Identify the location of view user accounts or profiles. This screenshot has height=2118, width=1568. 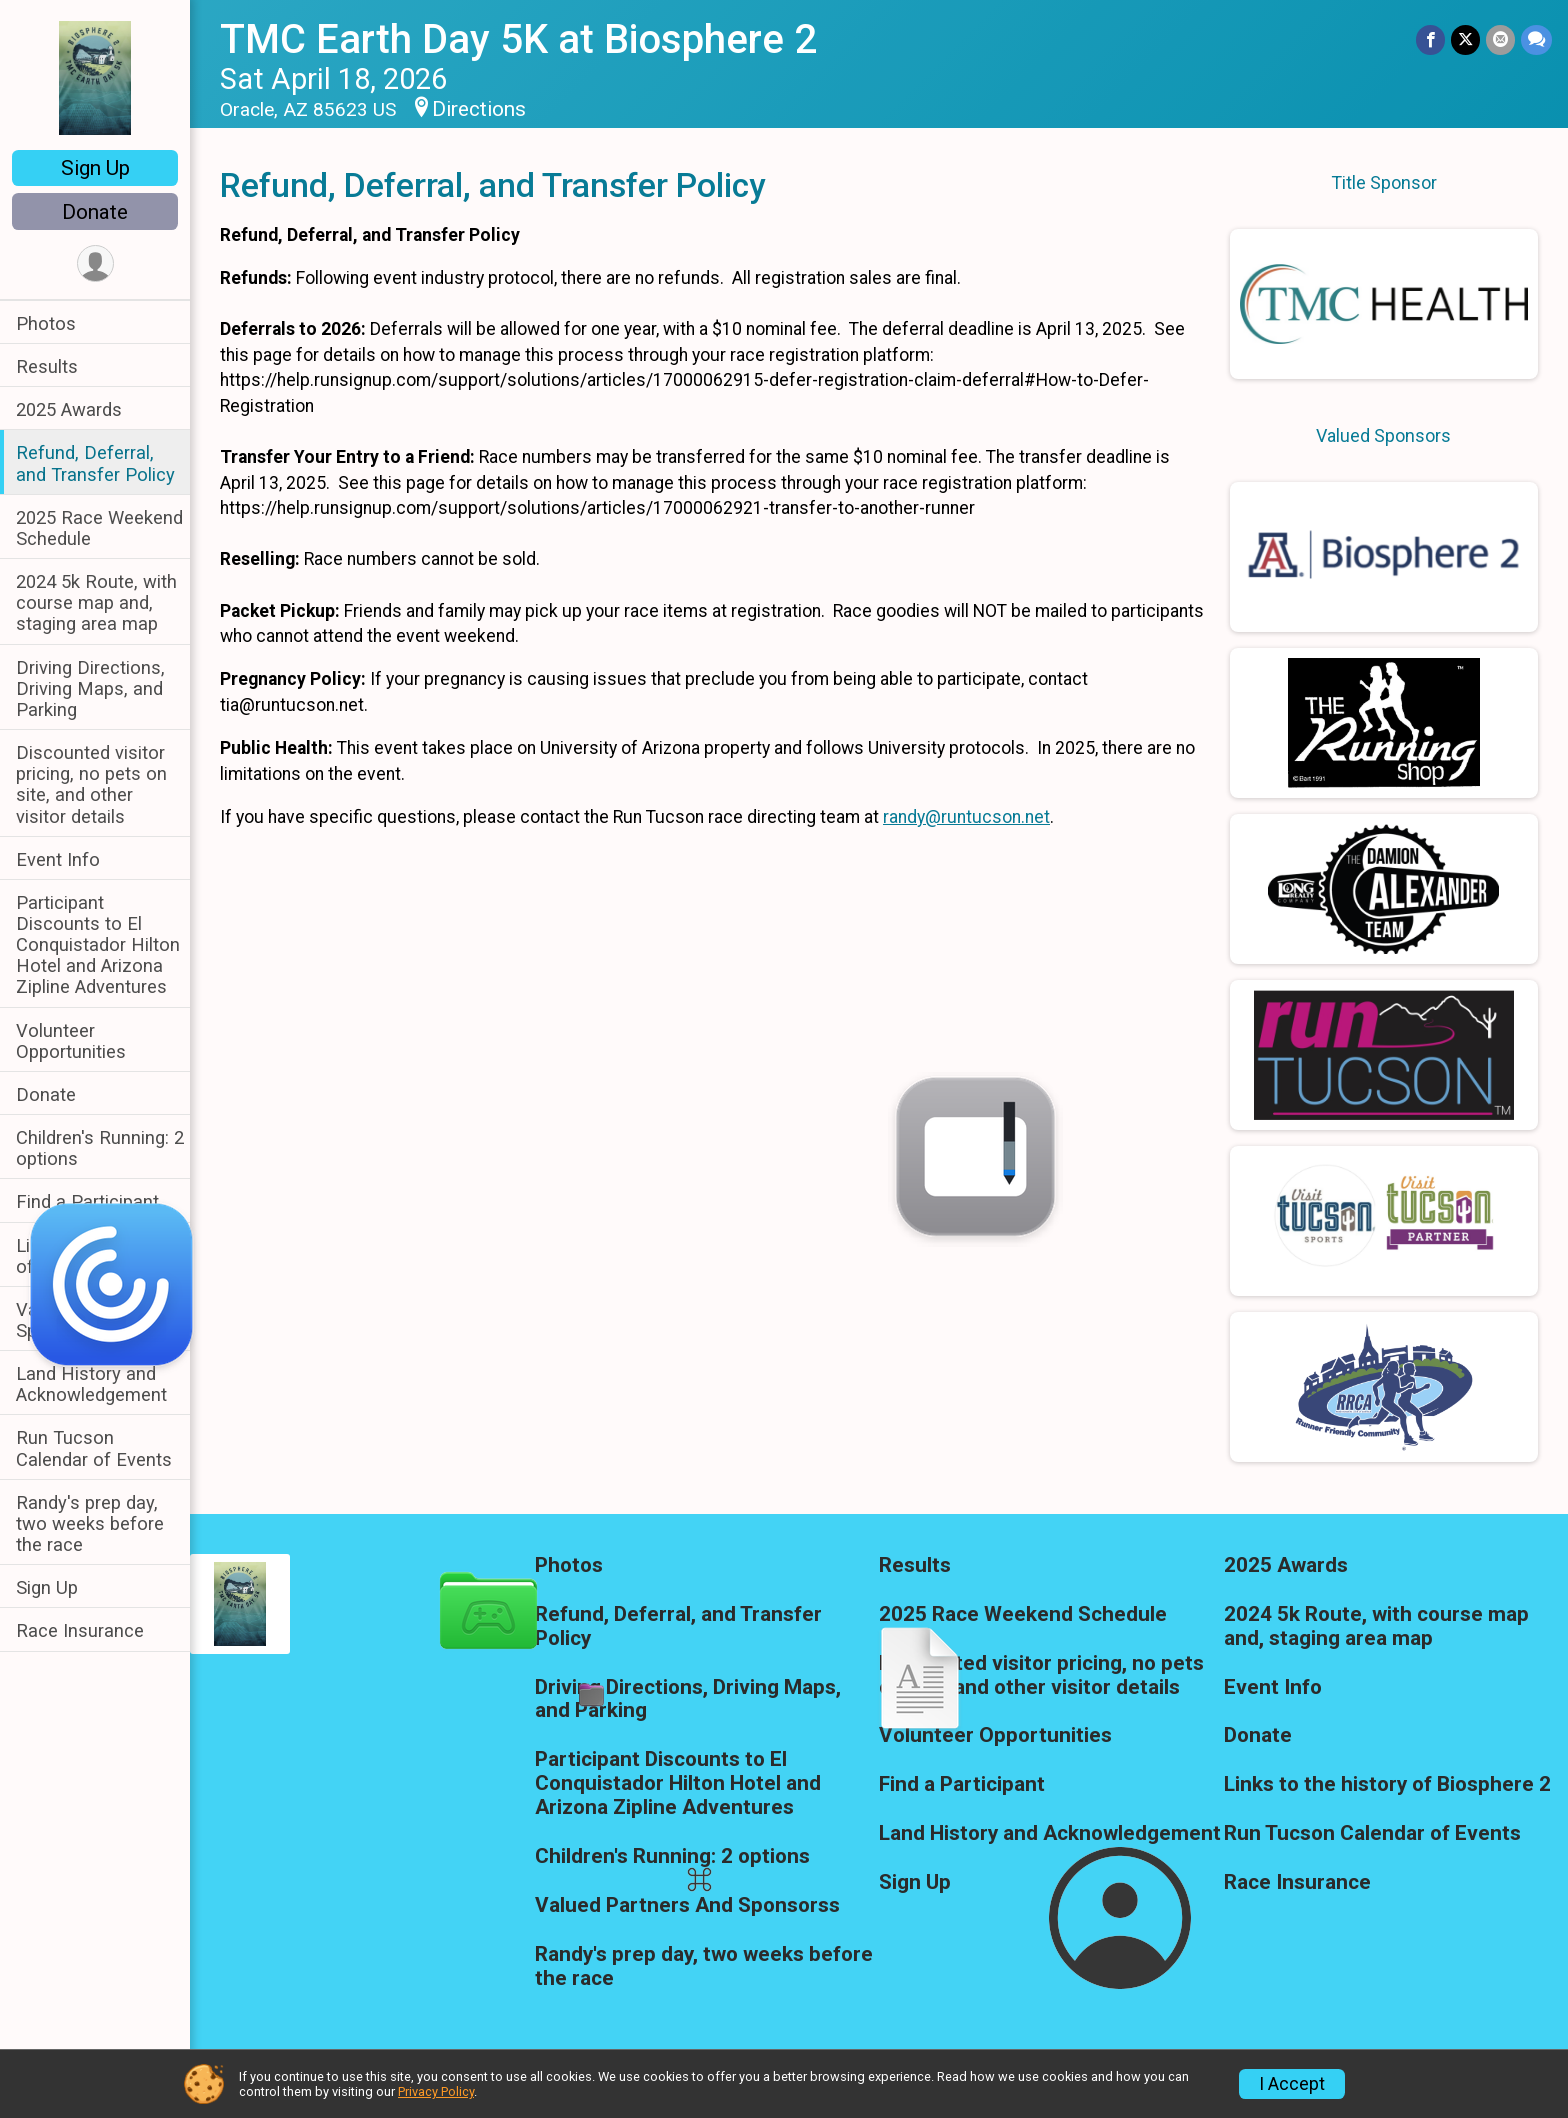
(1120, 1918).